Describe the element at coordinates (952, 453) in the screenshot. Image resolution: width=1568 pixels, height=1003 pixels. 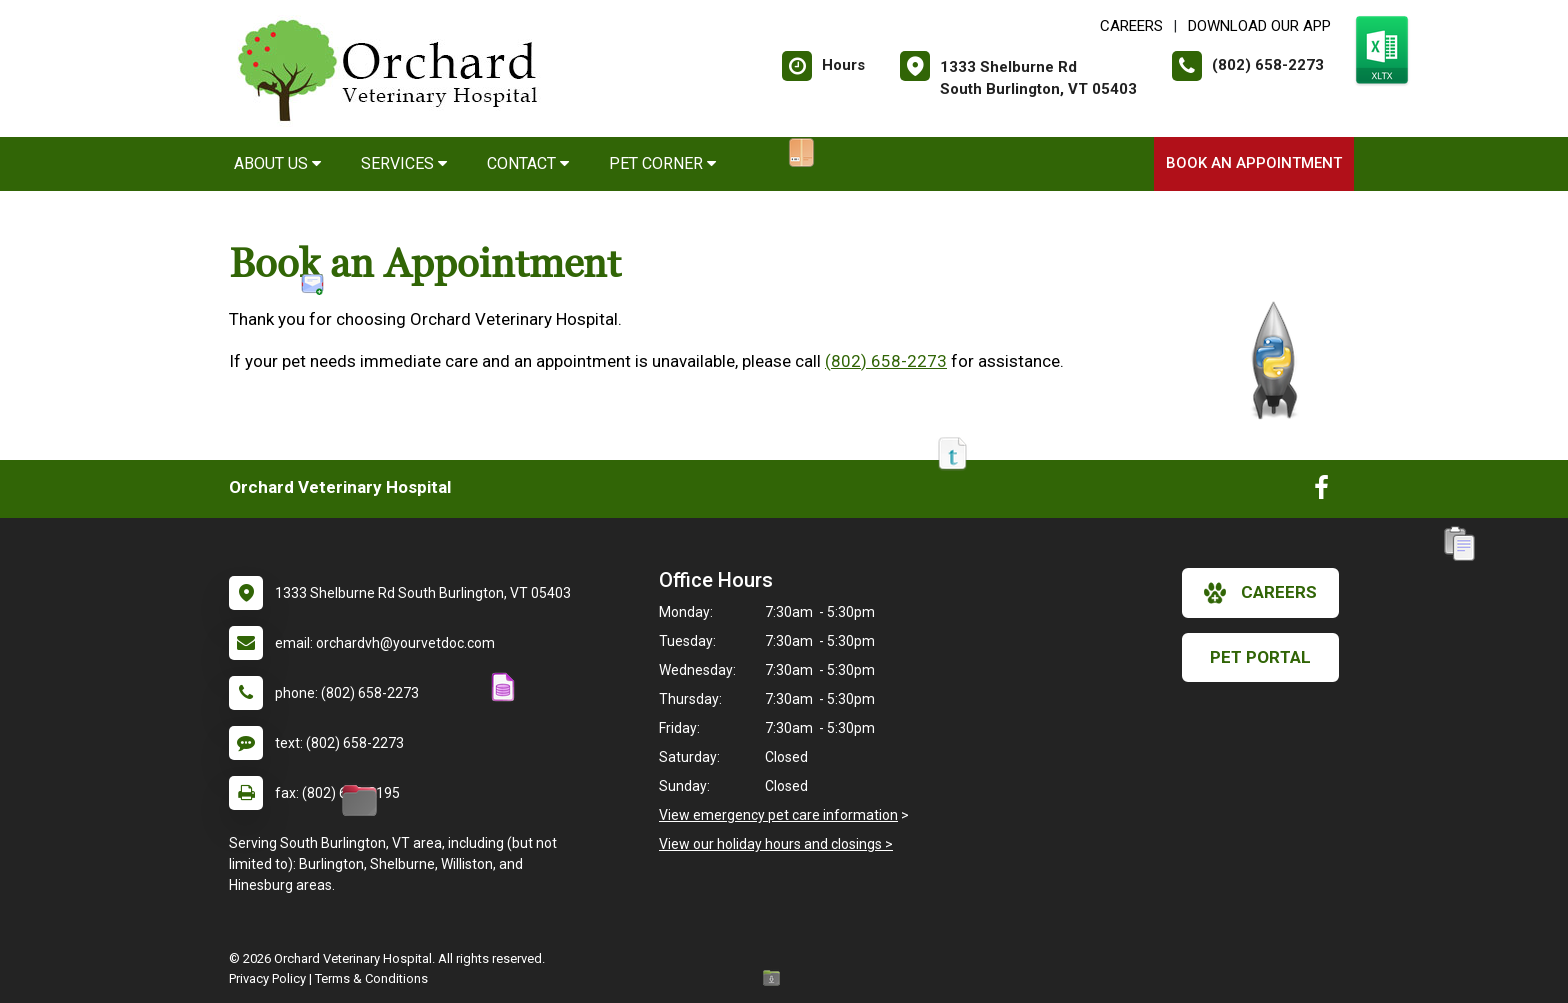
I see `a typst document file` at that location.